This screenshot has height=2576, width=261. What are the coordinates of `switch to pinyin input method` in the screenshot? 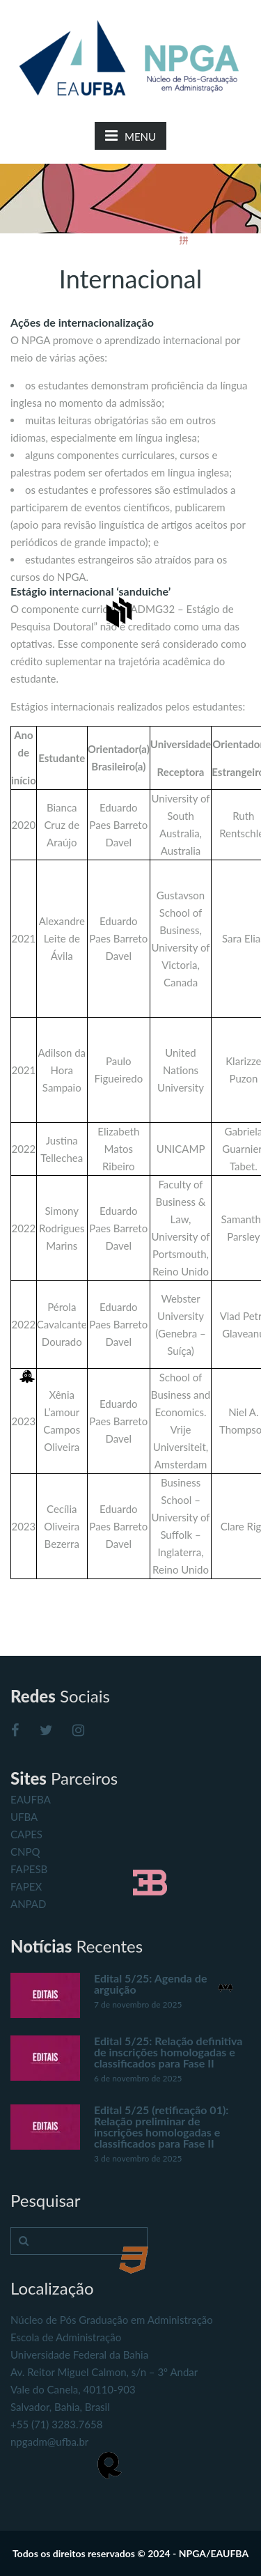 It's located at (184, 240).